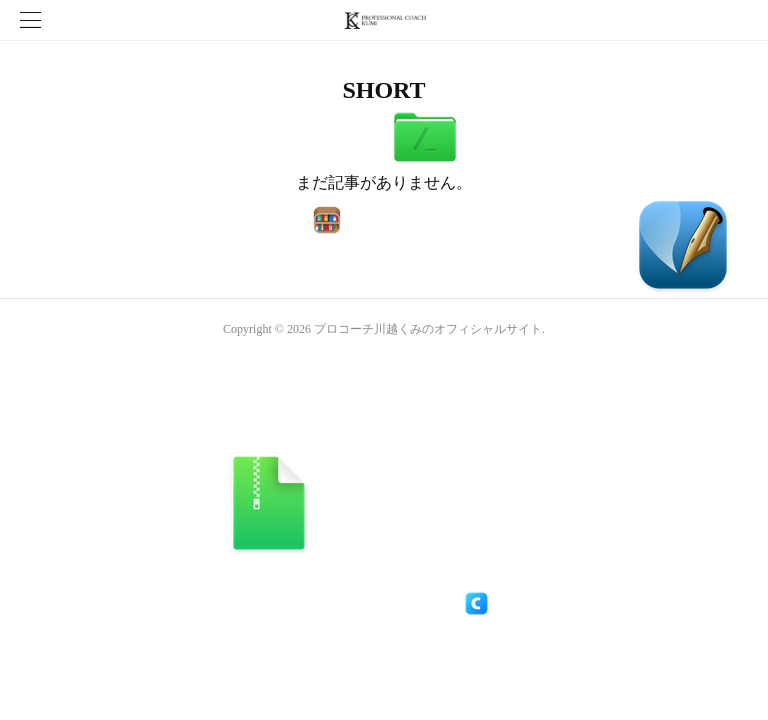  I want to click on open the Cura 3D printing slicer application, so click(476, 603).